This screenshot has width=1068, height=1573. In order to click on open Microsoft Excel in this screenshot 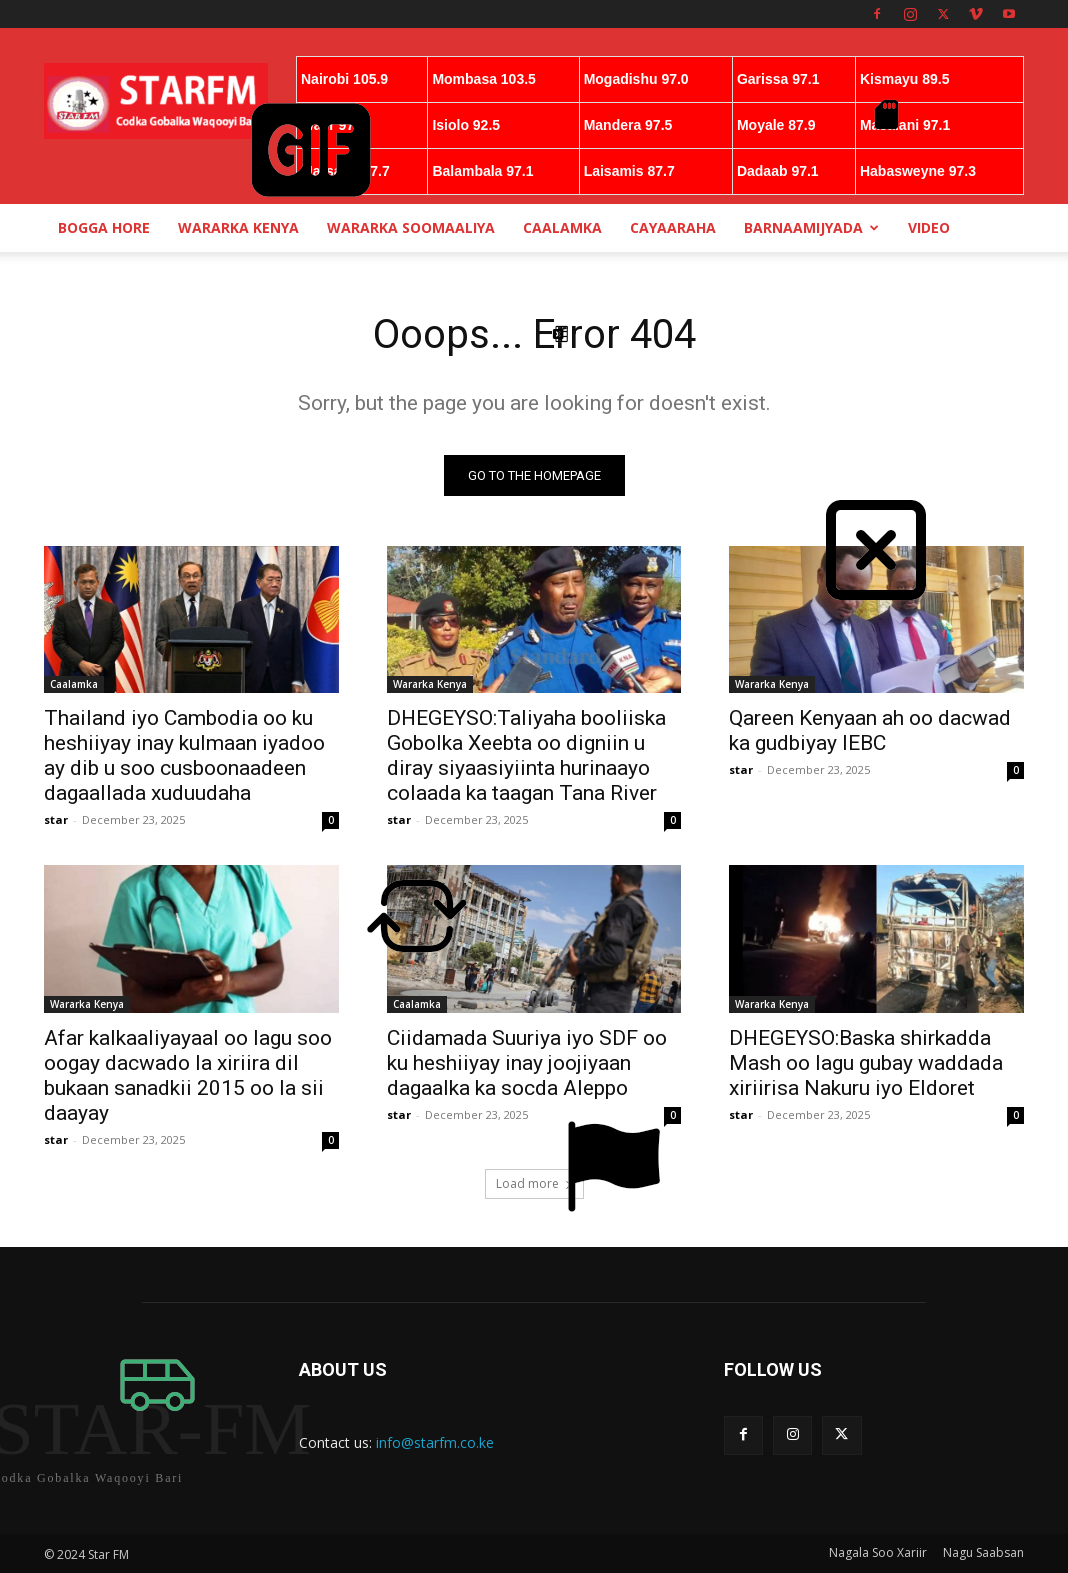, I will do `click(561, 334)`.